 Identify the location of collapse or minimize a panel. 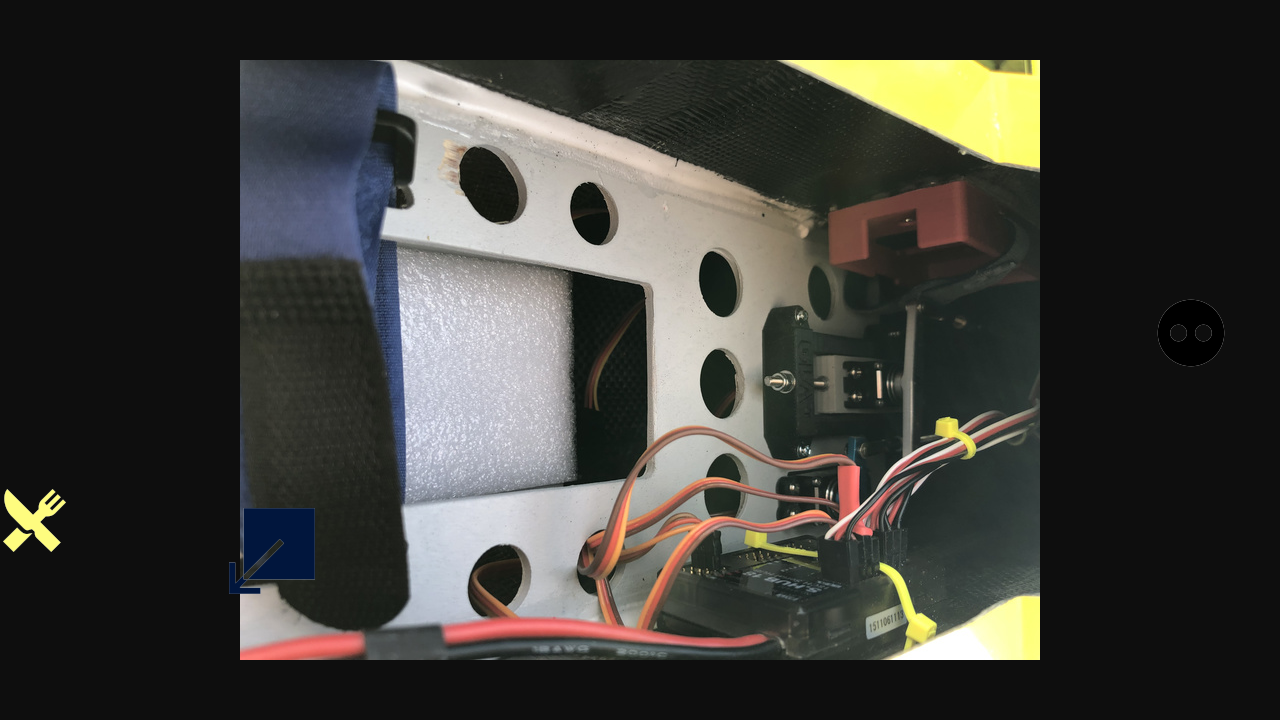
(272, 551).